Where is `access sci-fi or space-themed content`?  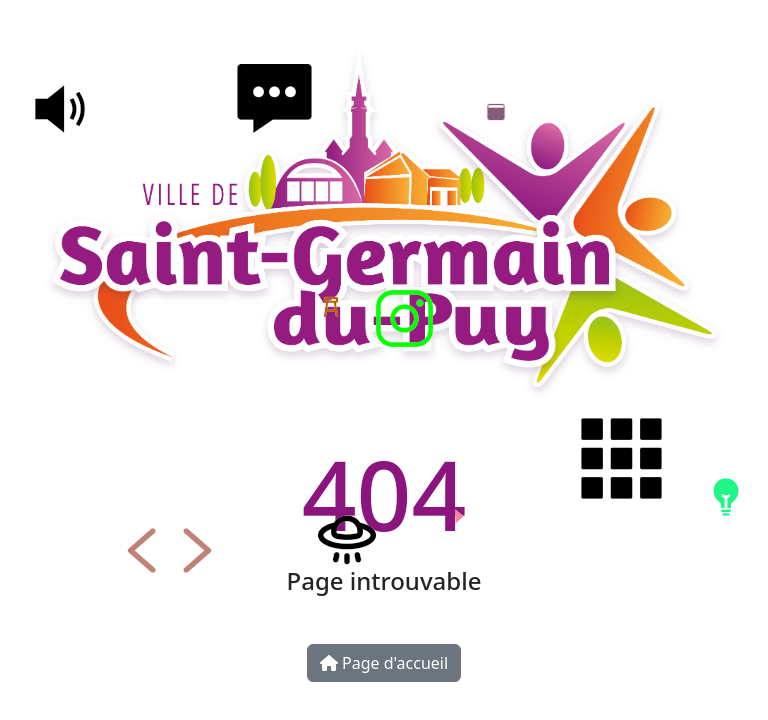
access sci-fi or space-themed content is located at coordinates (347, 539).